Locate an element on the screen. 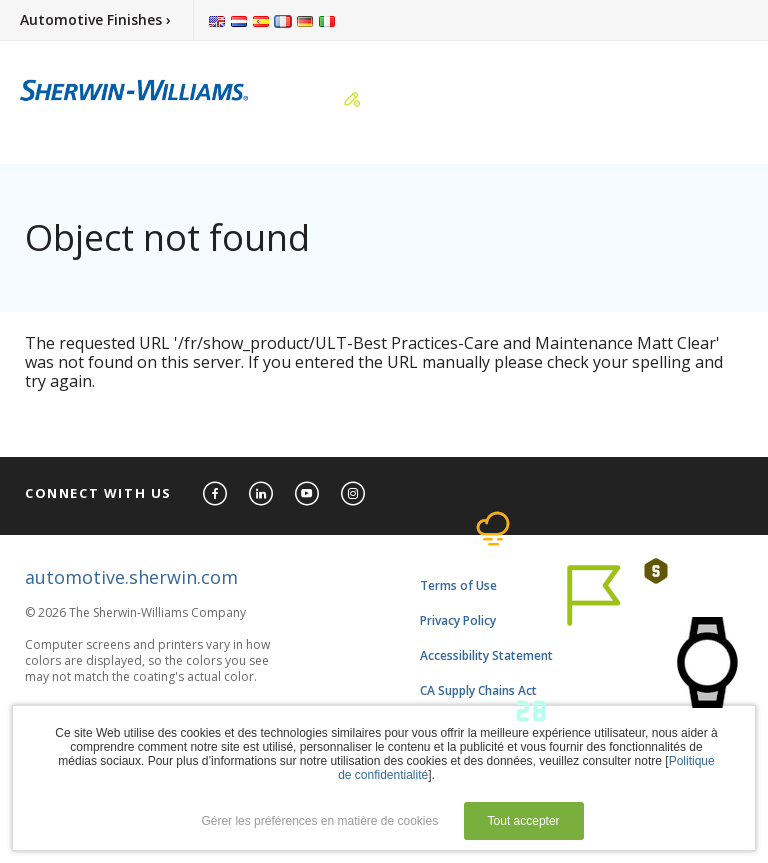  pin or save an edited note is located at coordinates (351, 98).